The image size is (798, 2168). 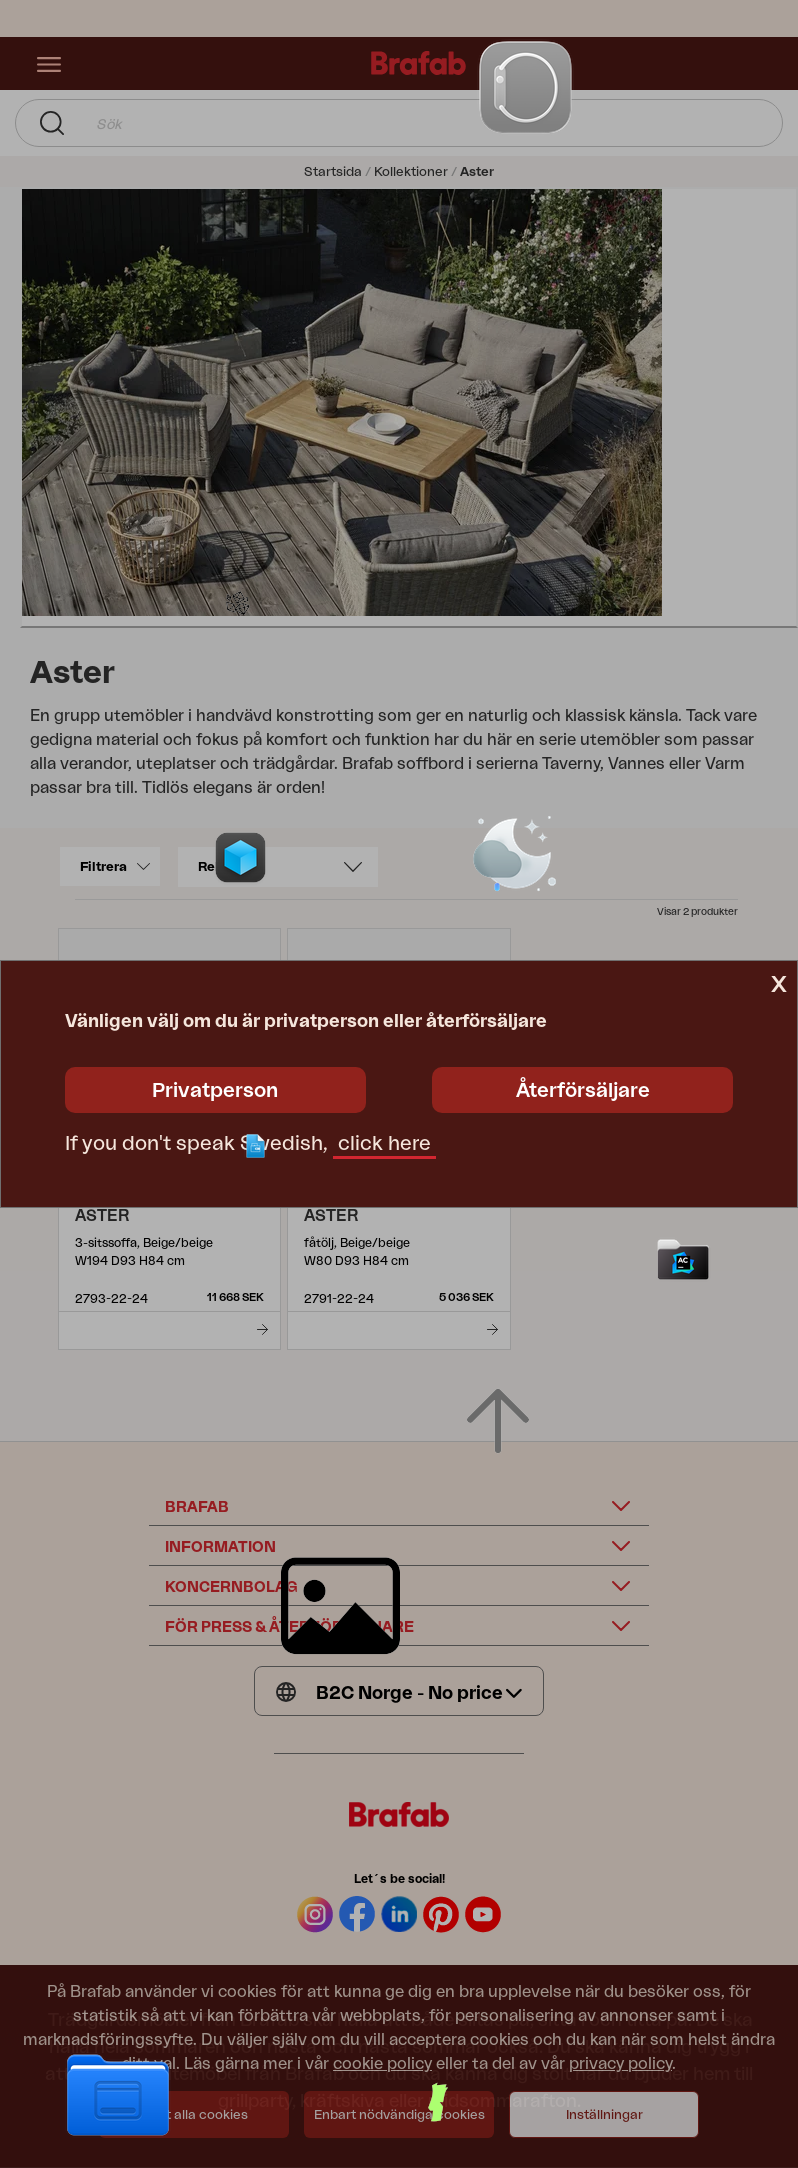 I want to click on upload file or content, so click(x=498, y=1421).